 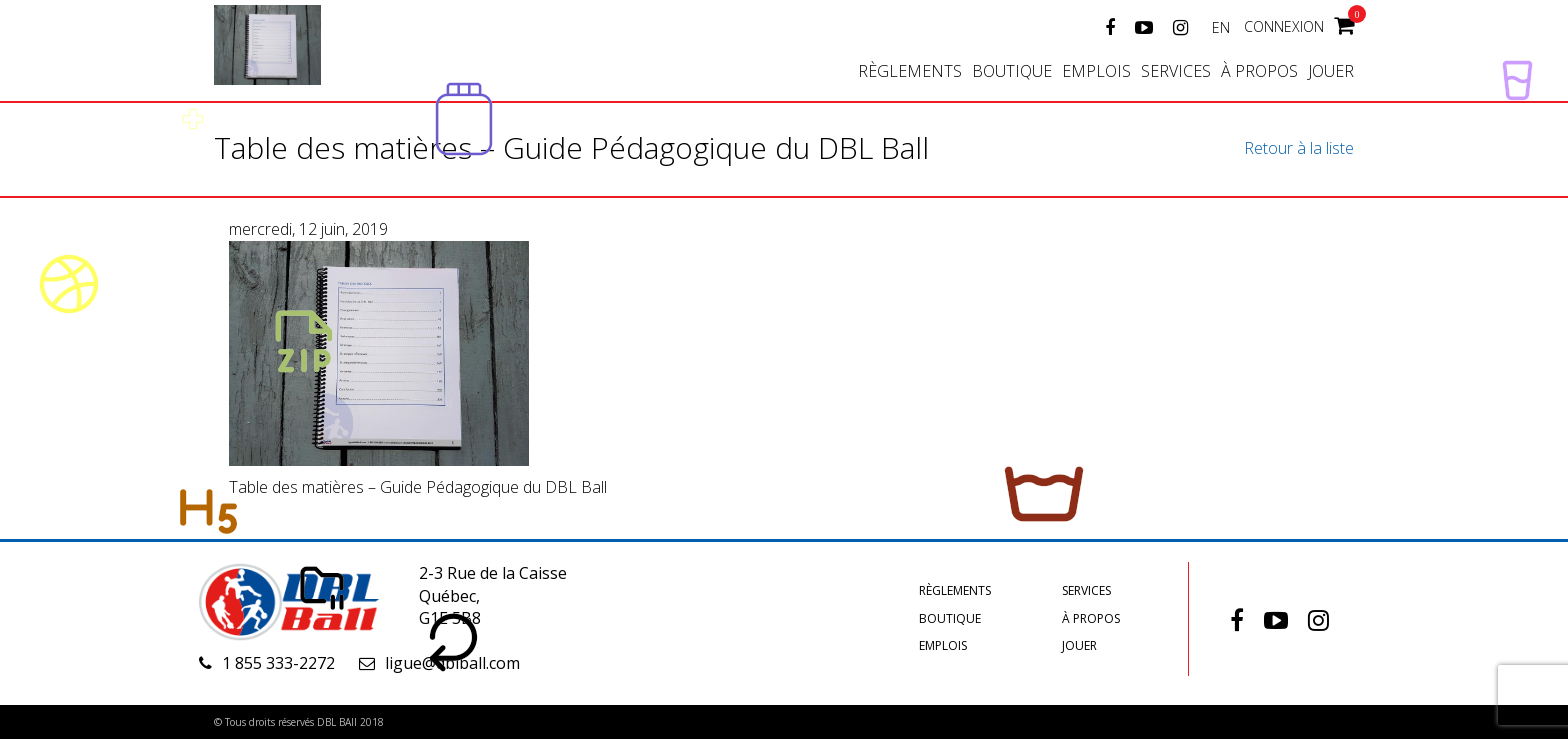 I want to click on format text as heading level 5, so click(x=205, y=510).